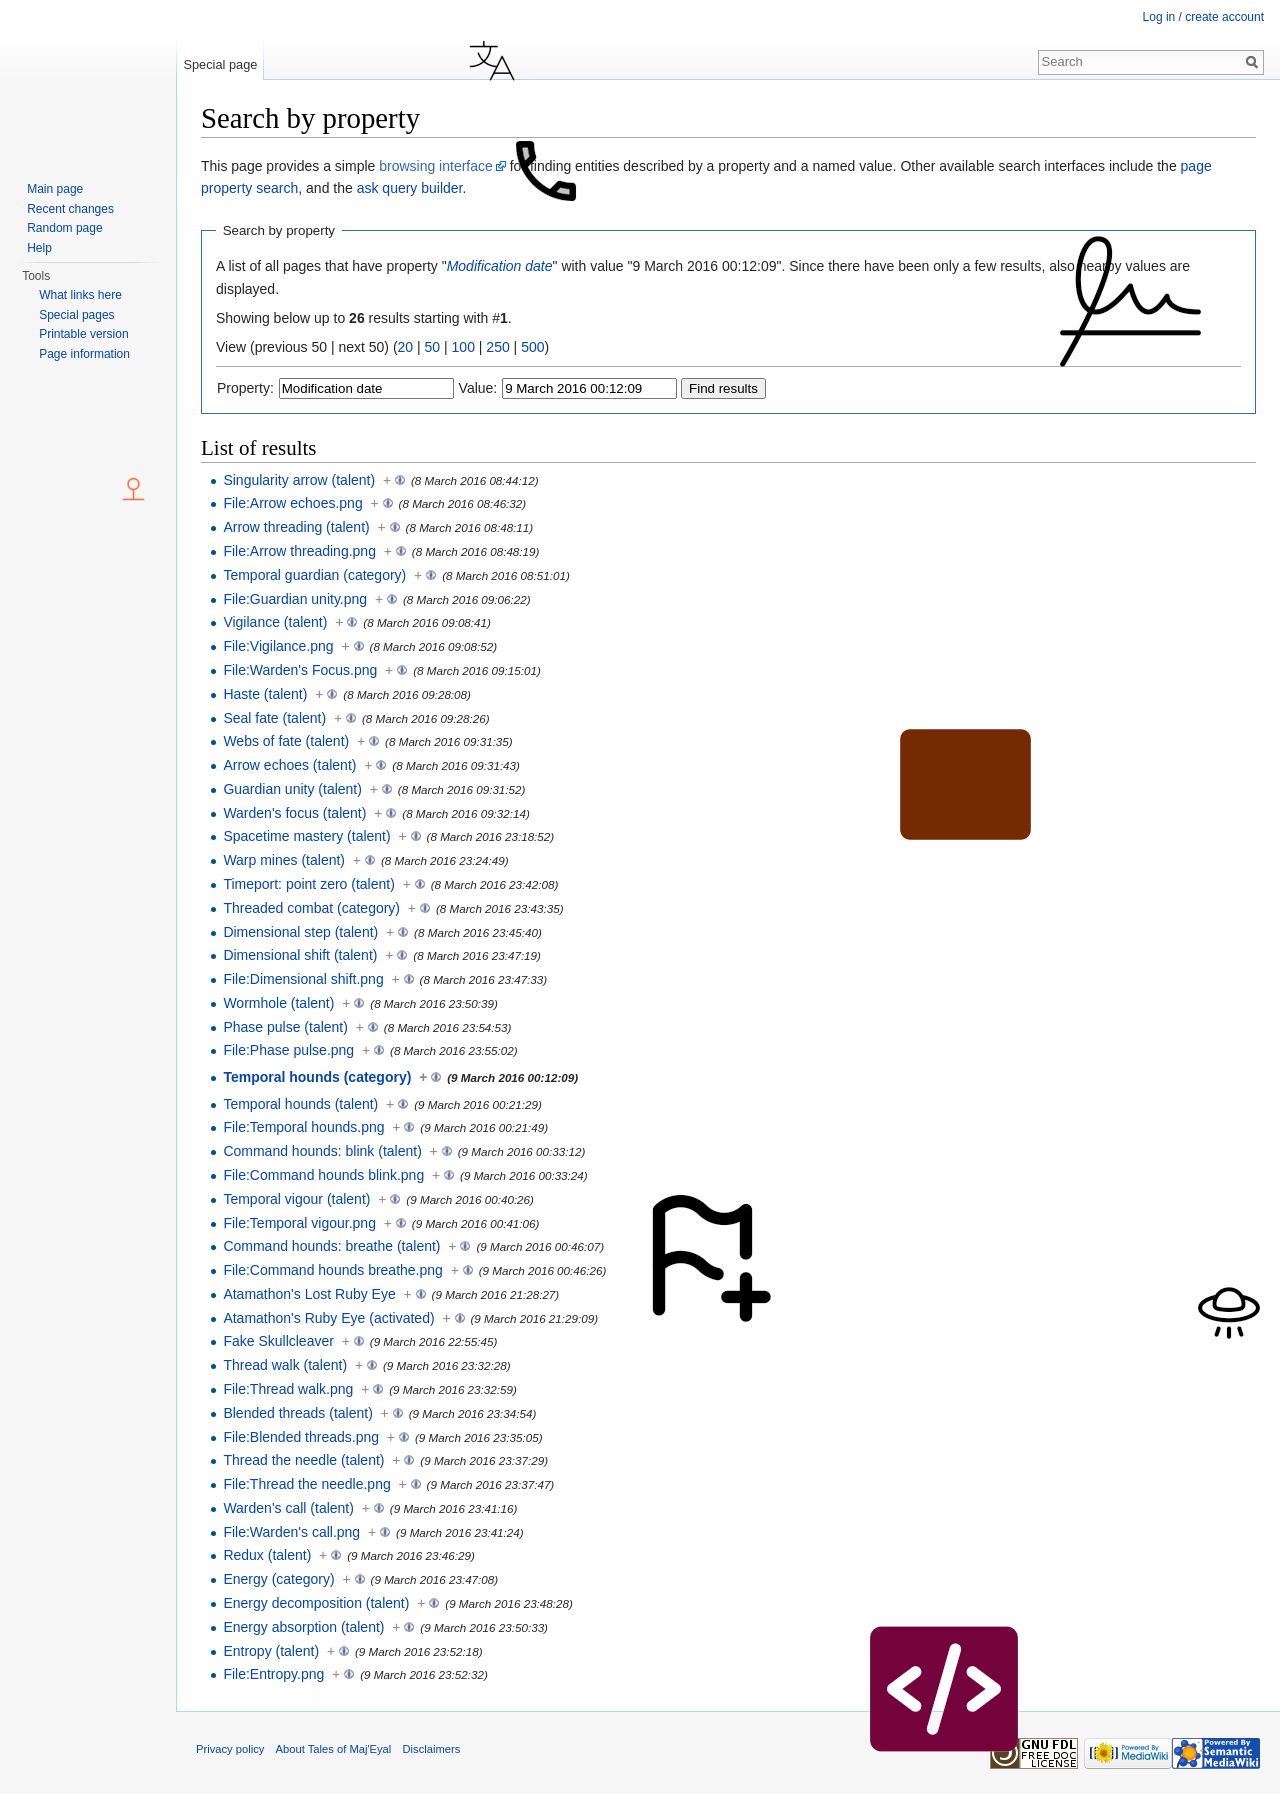 This screenshot has width=1280, height=1794. I want to click on placeholder for image or media content, so click(965, 784).